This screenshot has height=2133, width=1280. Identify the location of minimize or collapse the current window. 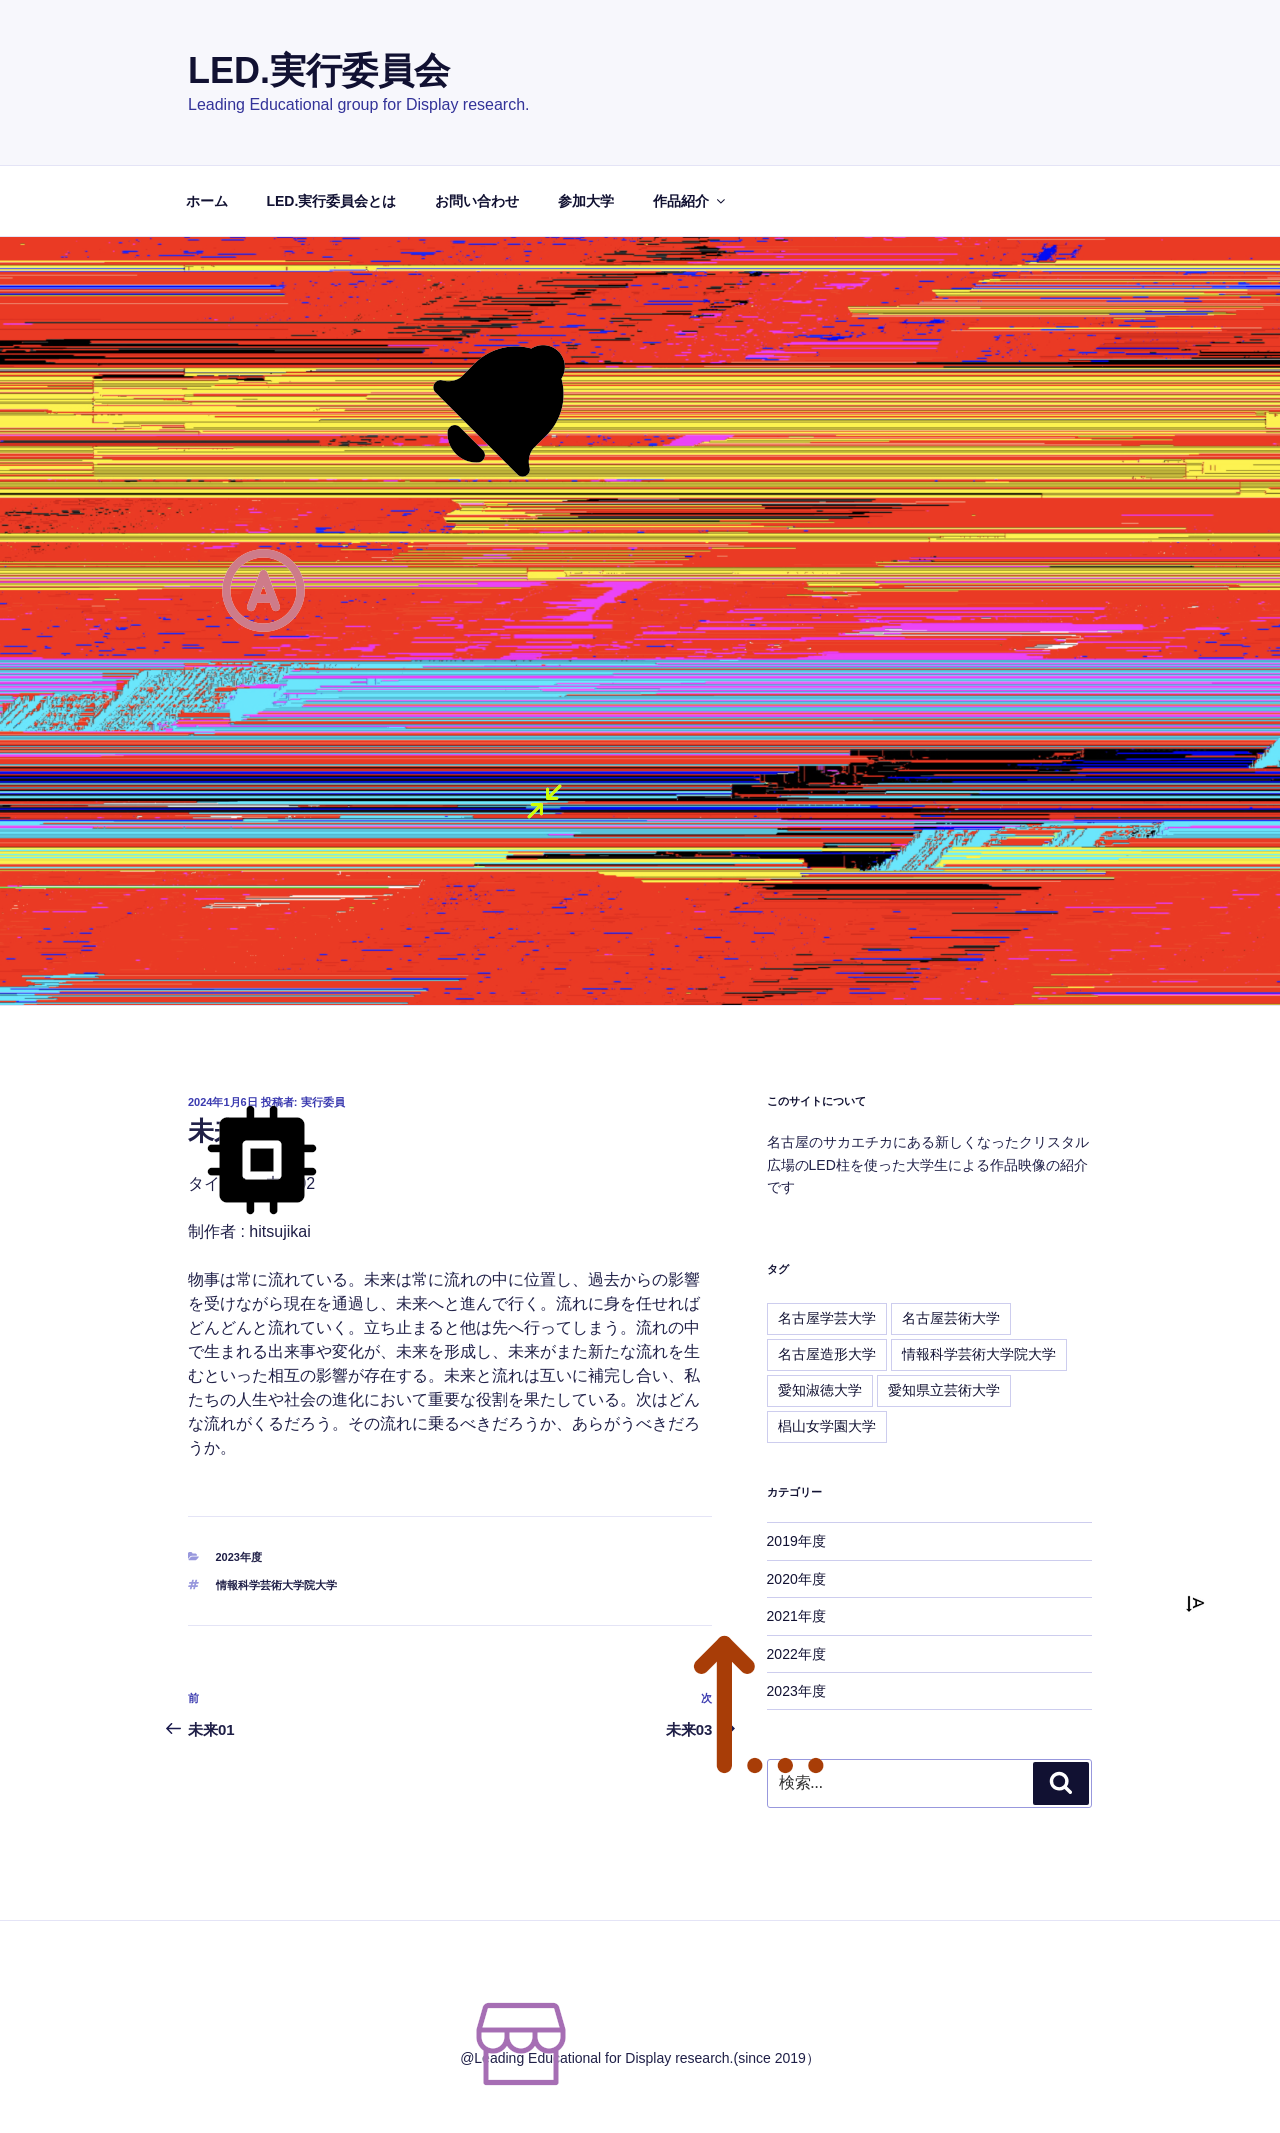
(544, 801).